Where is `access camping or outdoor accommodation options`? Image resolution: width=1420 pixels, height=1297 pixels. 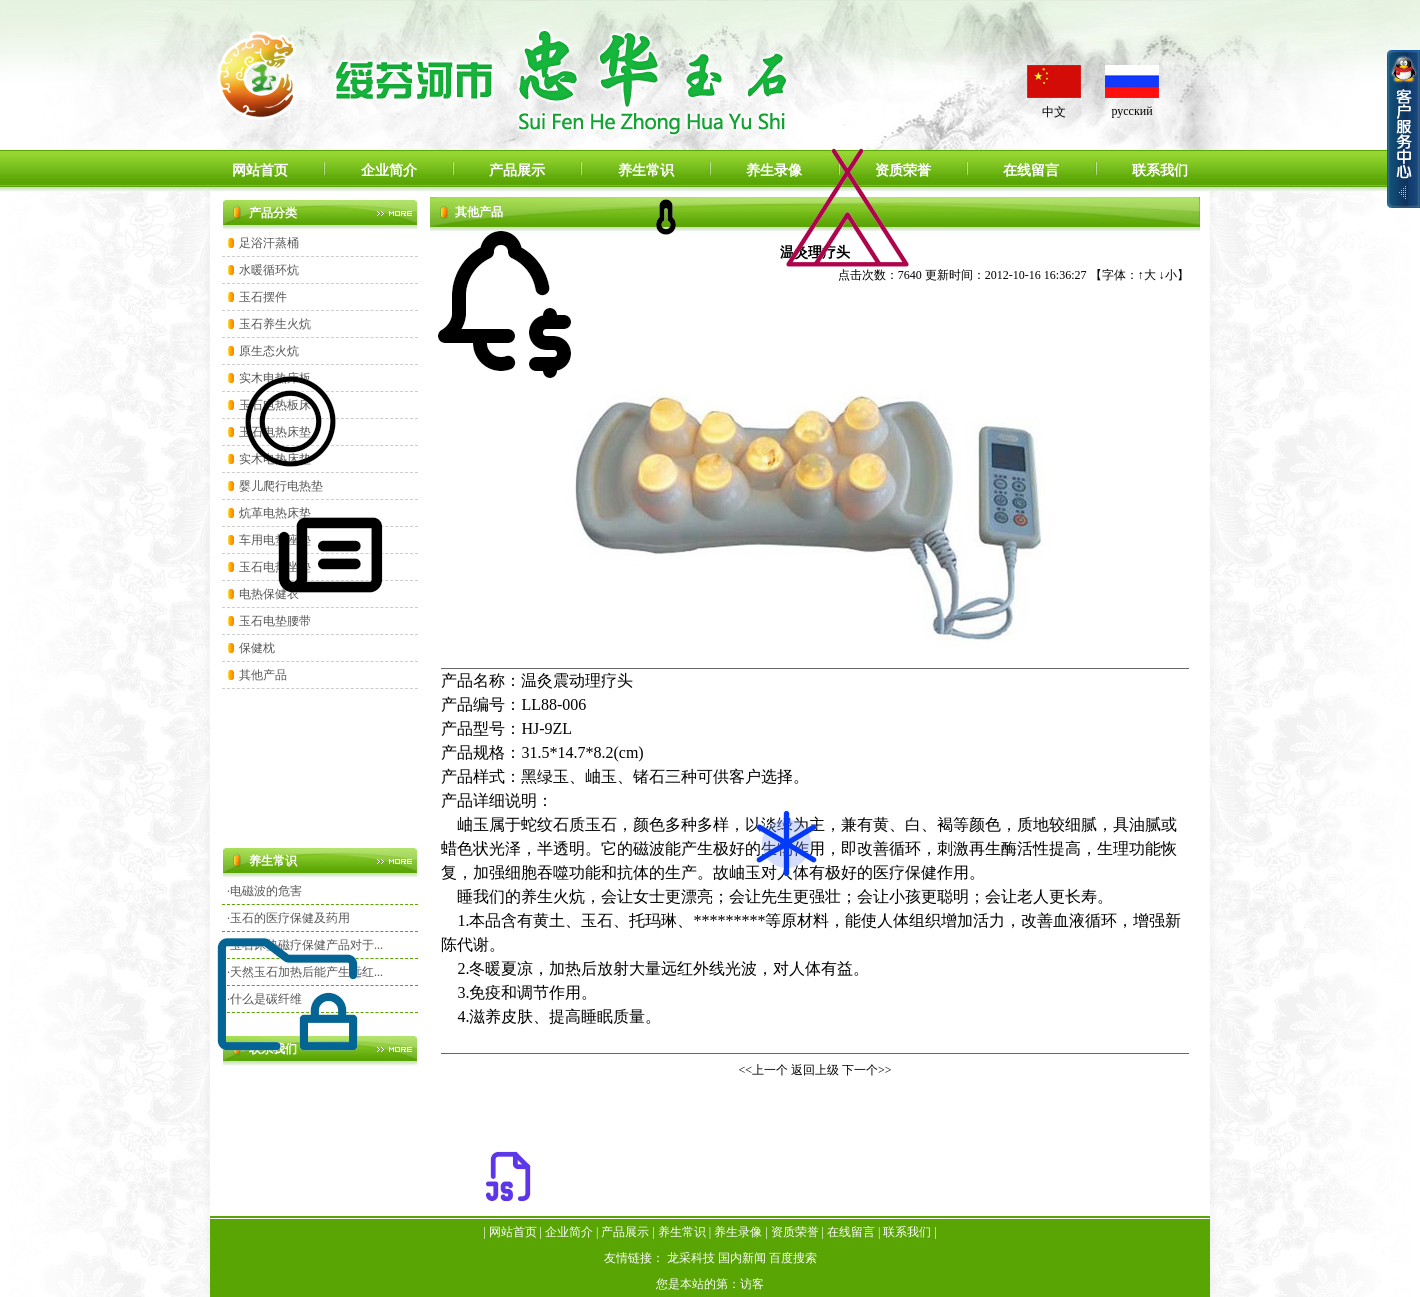
access camping or outdoor accommodation options is located at coordinates (847, 214).